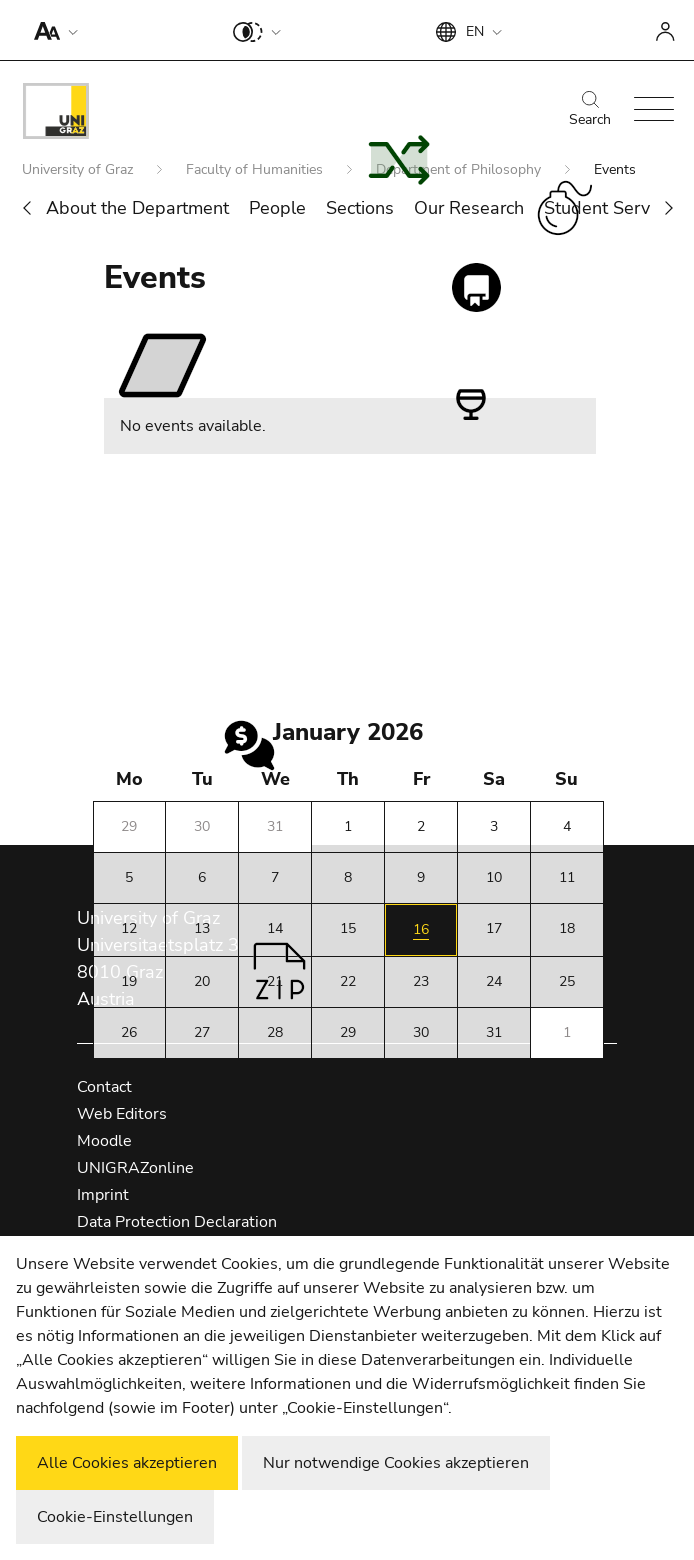 Image resolution: width=694 pixels, height=1560 pixels. I want to click on shuffle or randomize playback order, so click(398, 160).